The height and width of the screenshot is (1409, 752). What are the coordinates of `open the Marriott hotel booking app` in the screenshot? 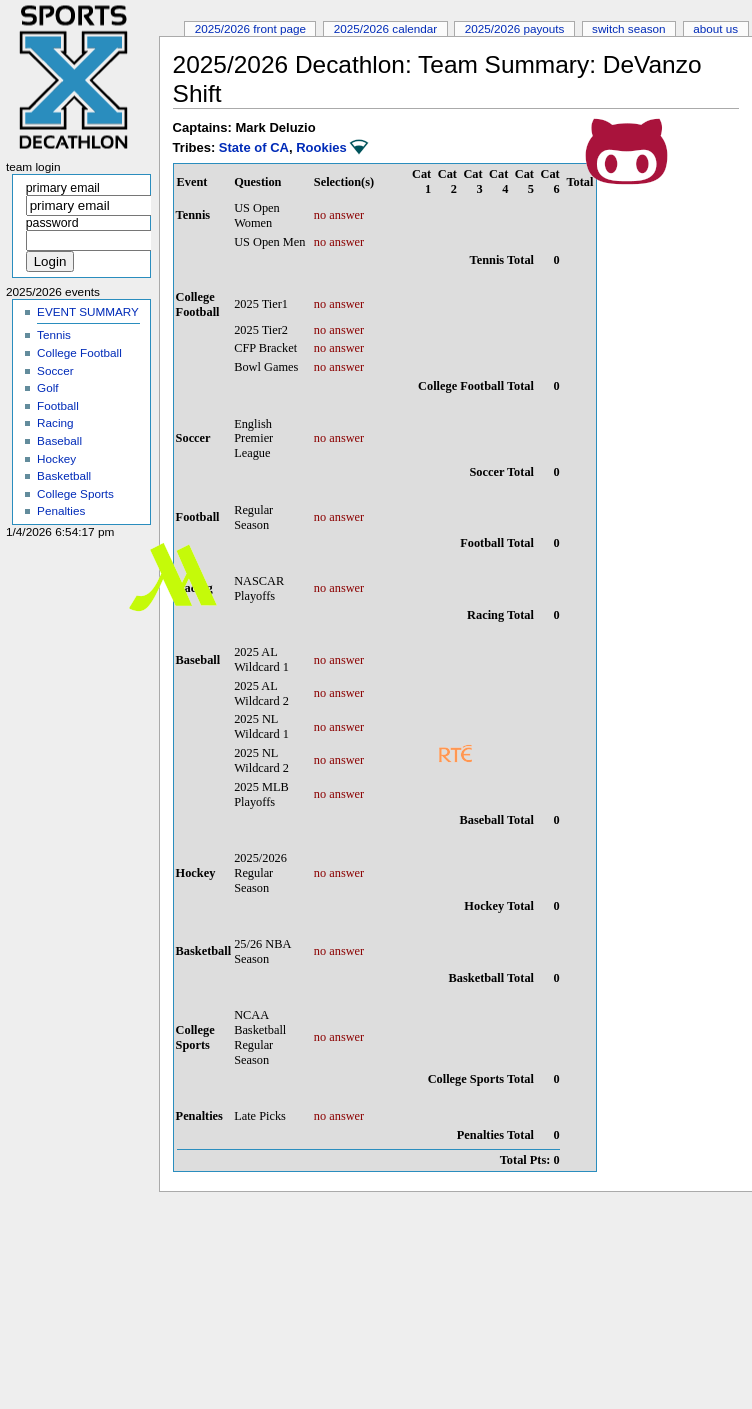 It's located at (173, 577).